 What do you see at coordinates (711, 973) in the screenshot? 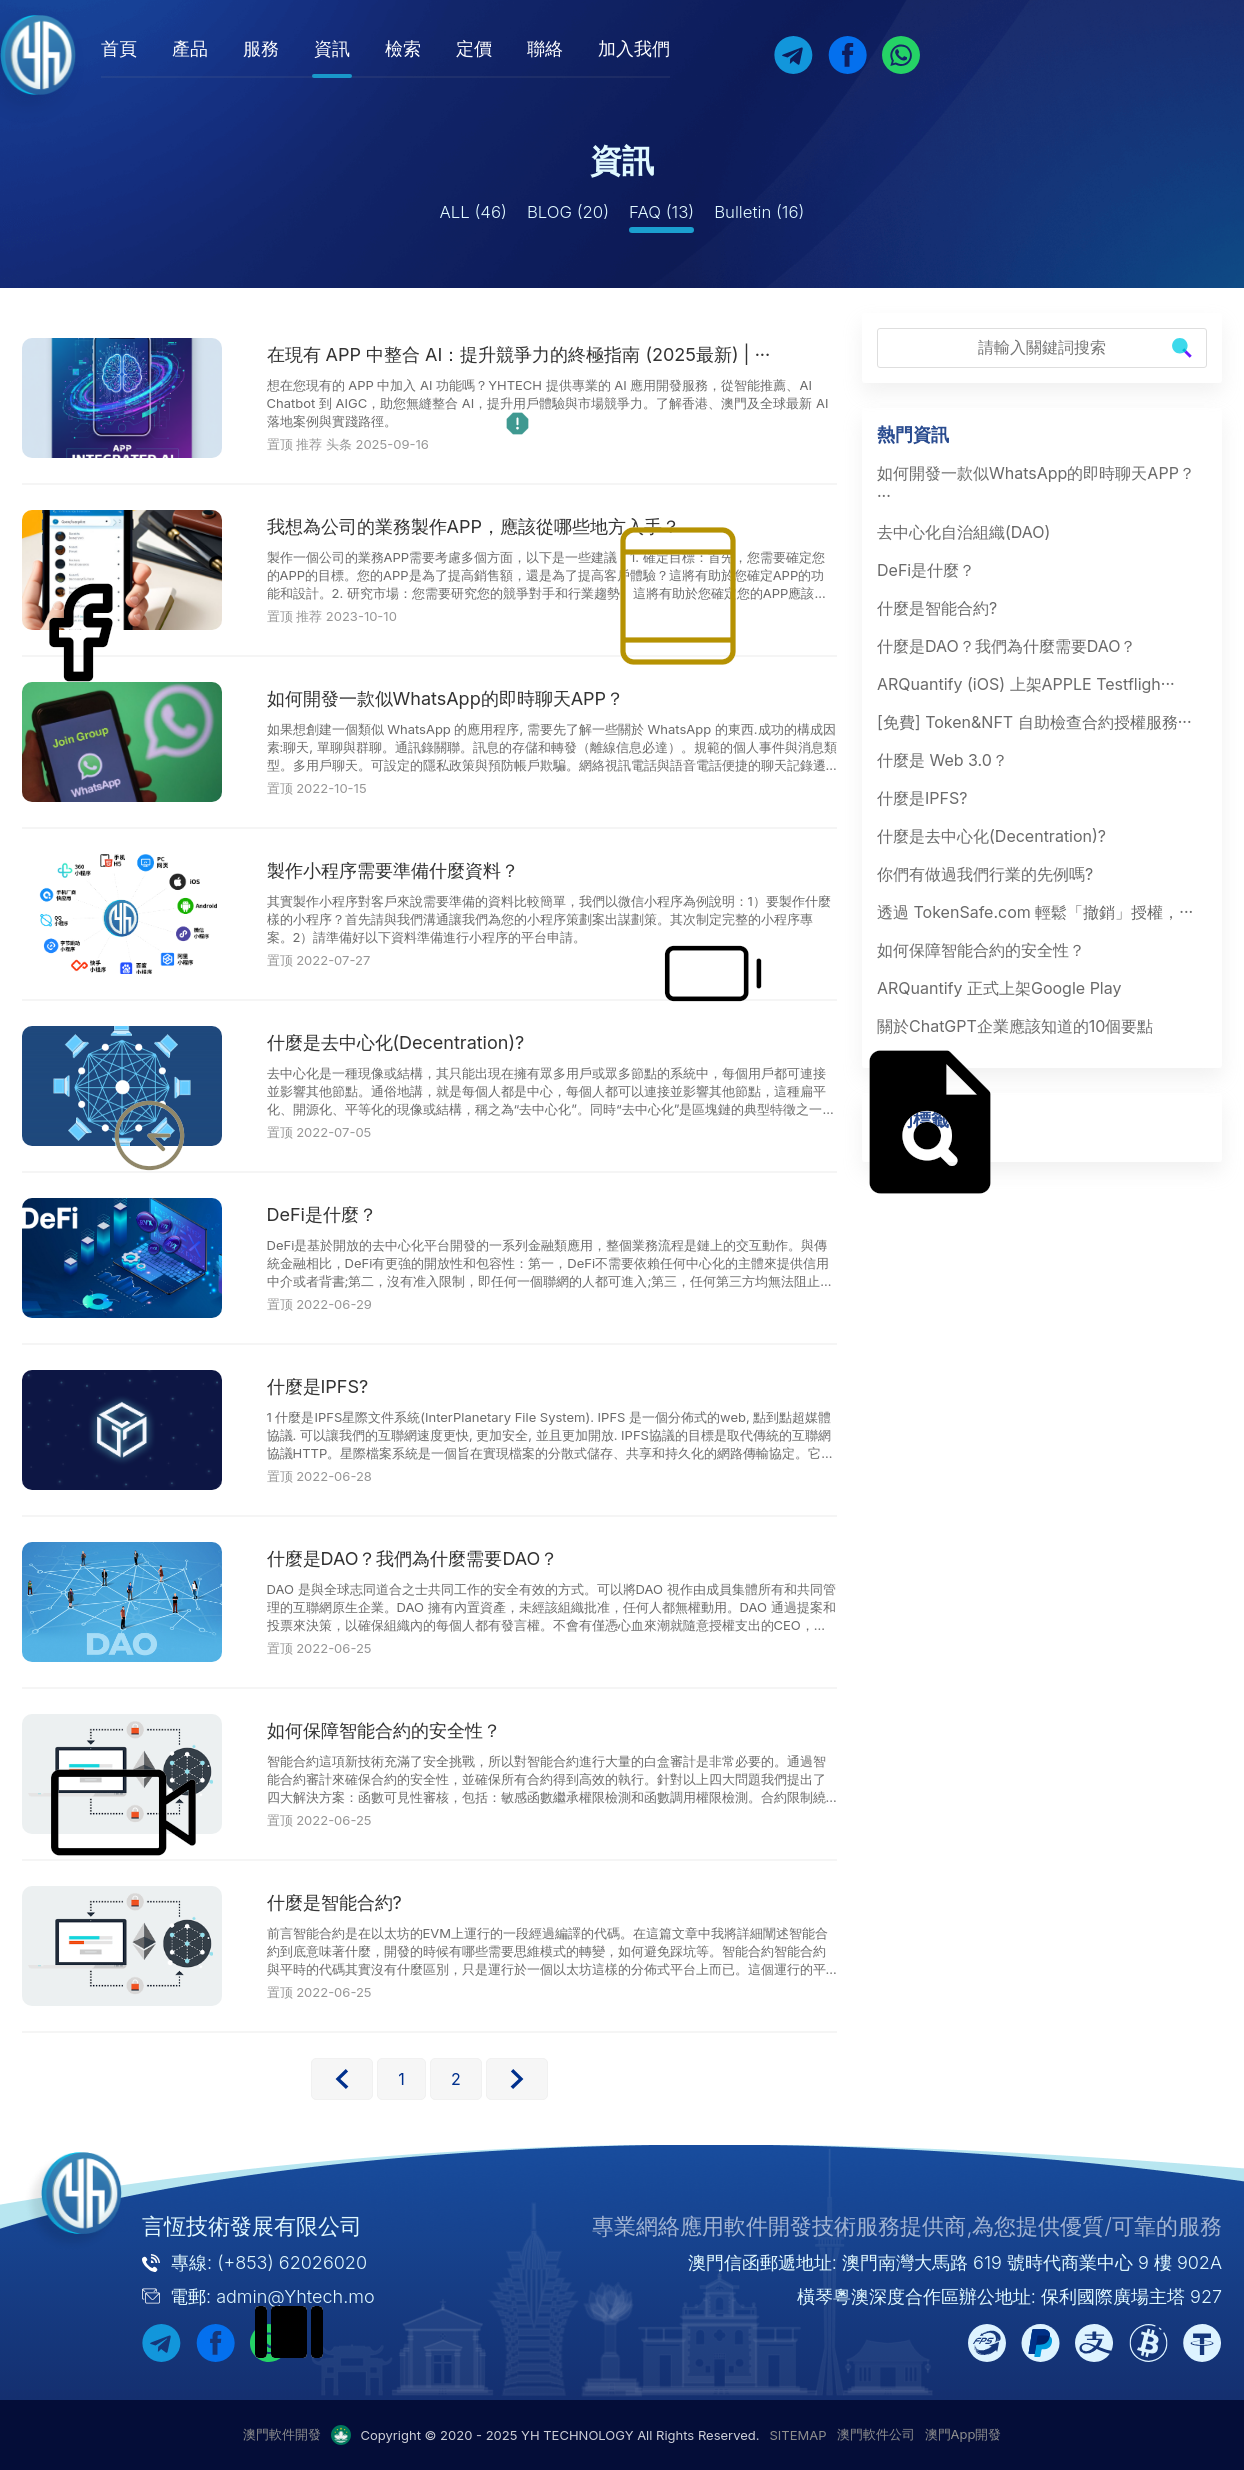
I see `indicates battery is empty or depleted` at bounding box center [711, 973].